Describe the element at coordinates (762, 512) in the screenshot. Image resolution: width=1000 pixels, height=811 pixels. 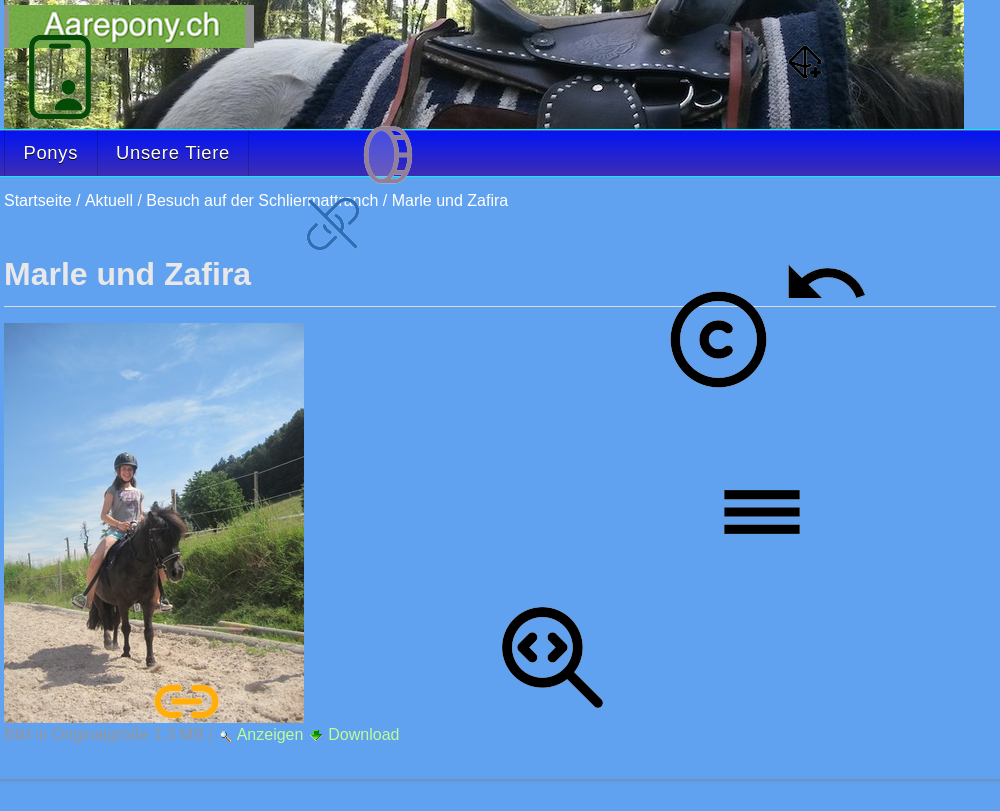
I see `open navigation menu` at that location.